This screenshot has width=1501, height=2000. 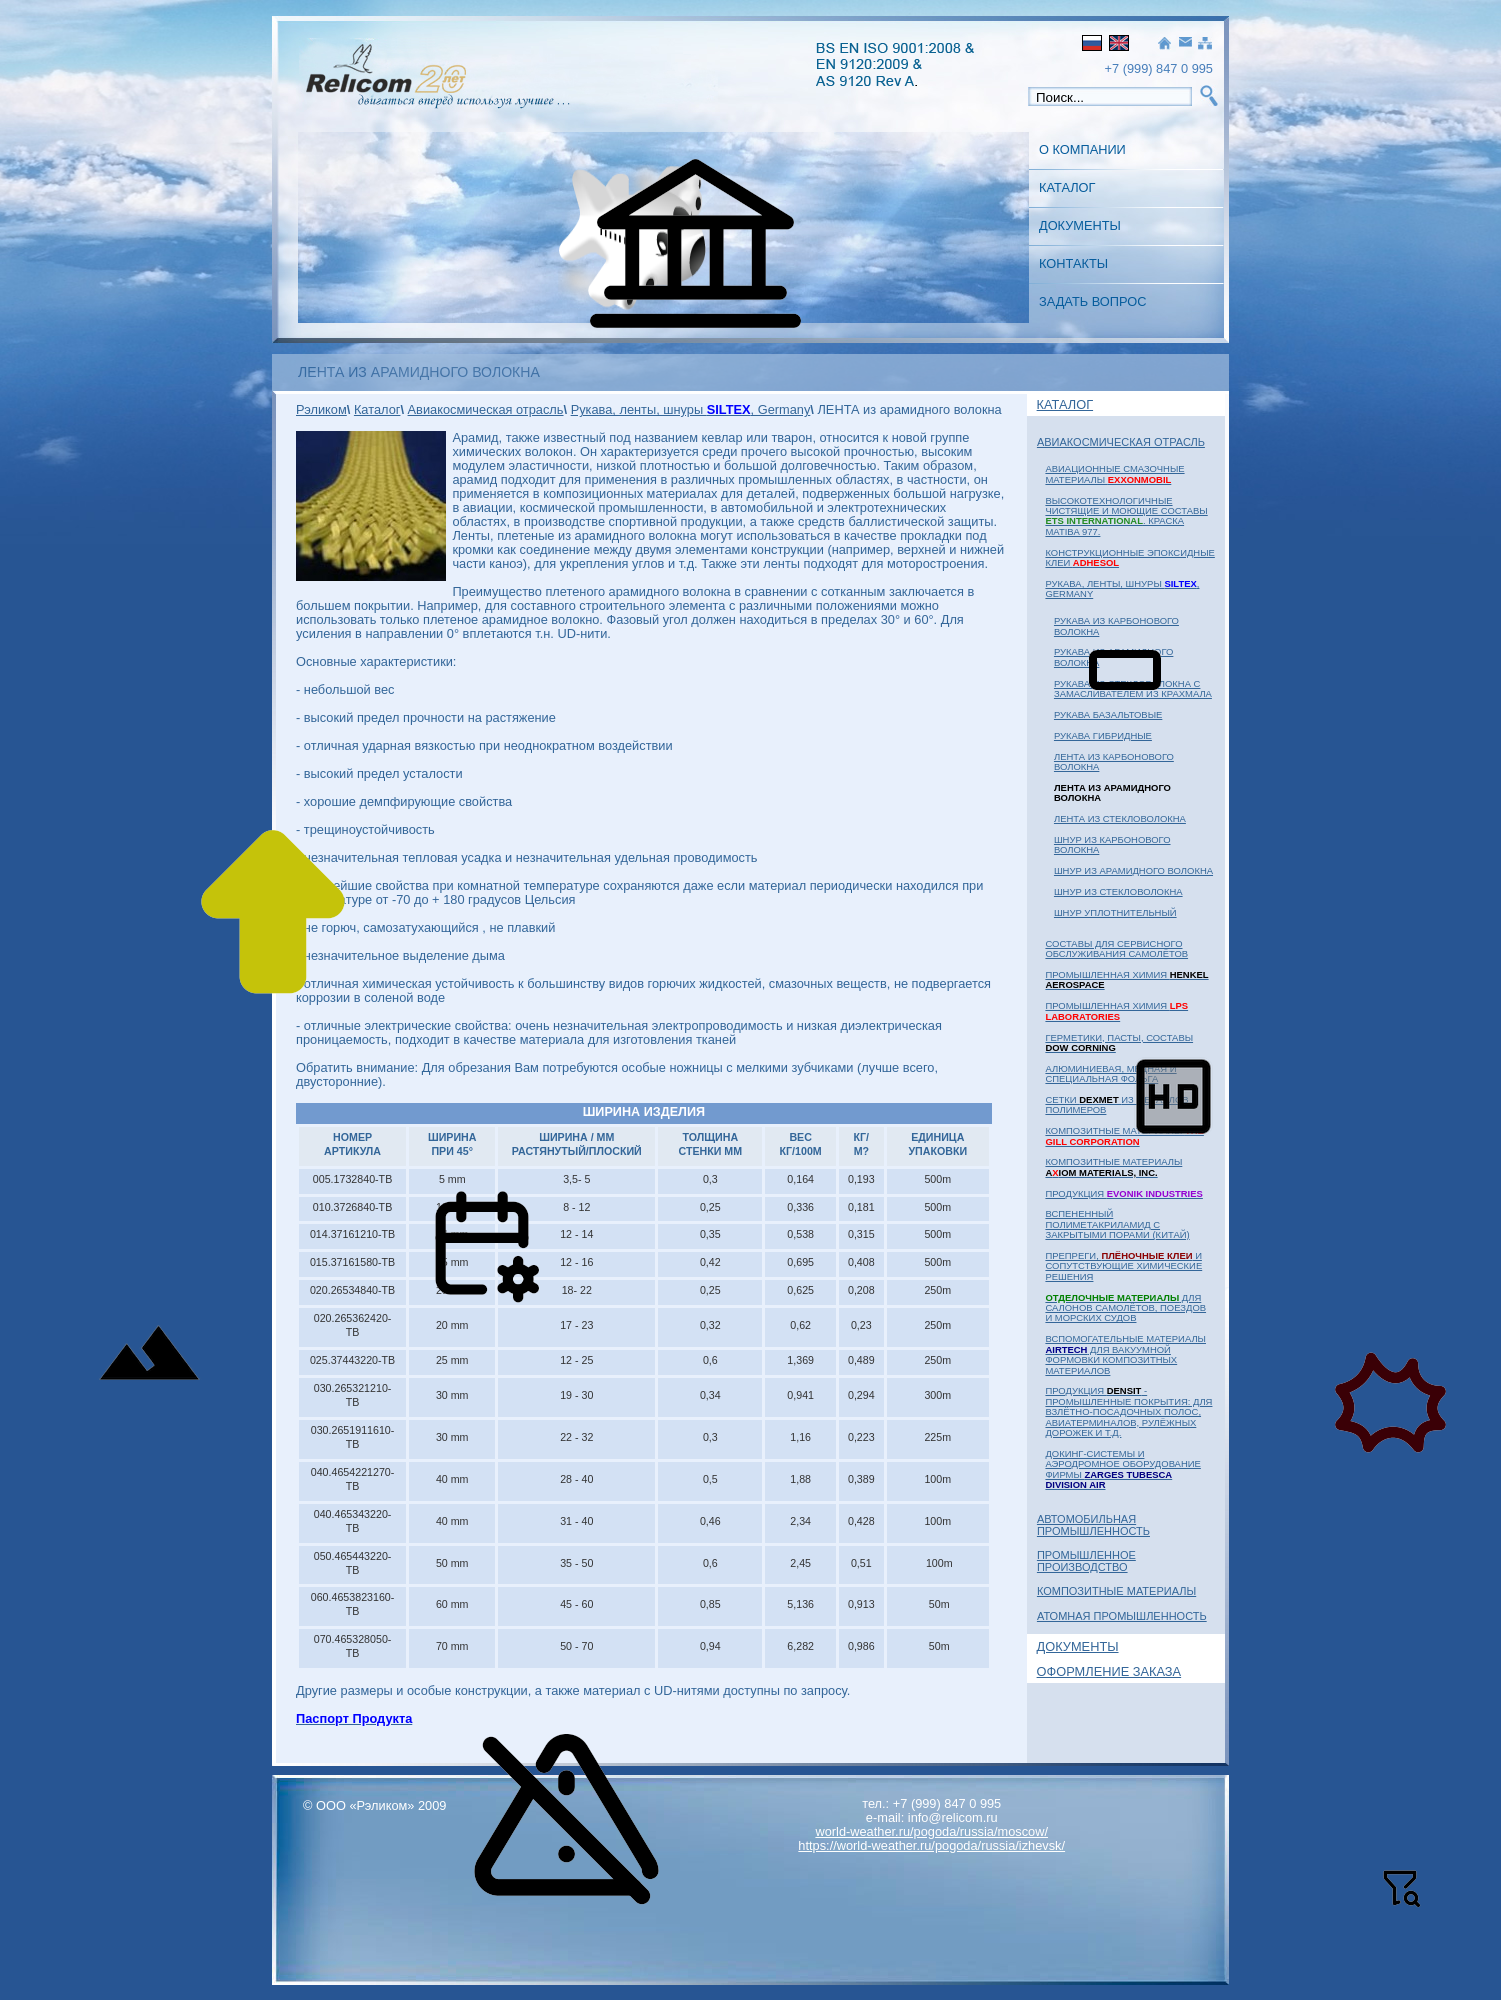 What do you see at coordinates (566, 1820) in the screenshot?
I see `dismiss or disable warning notifications` at bounding box center [566, 1820].